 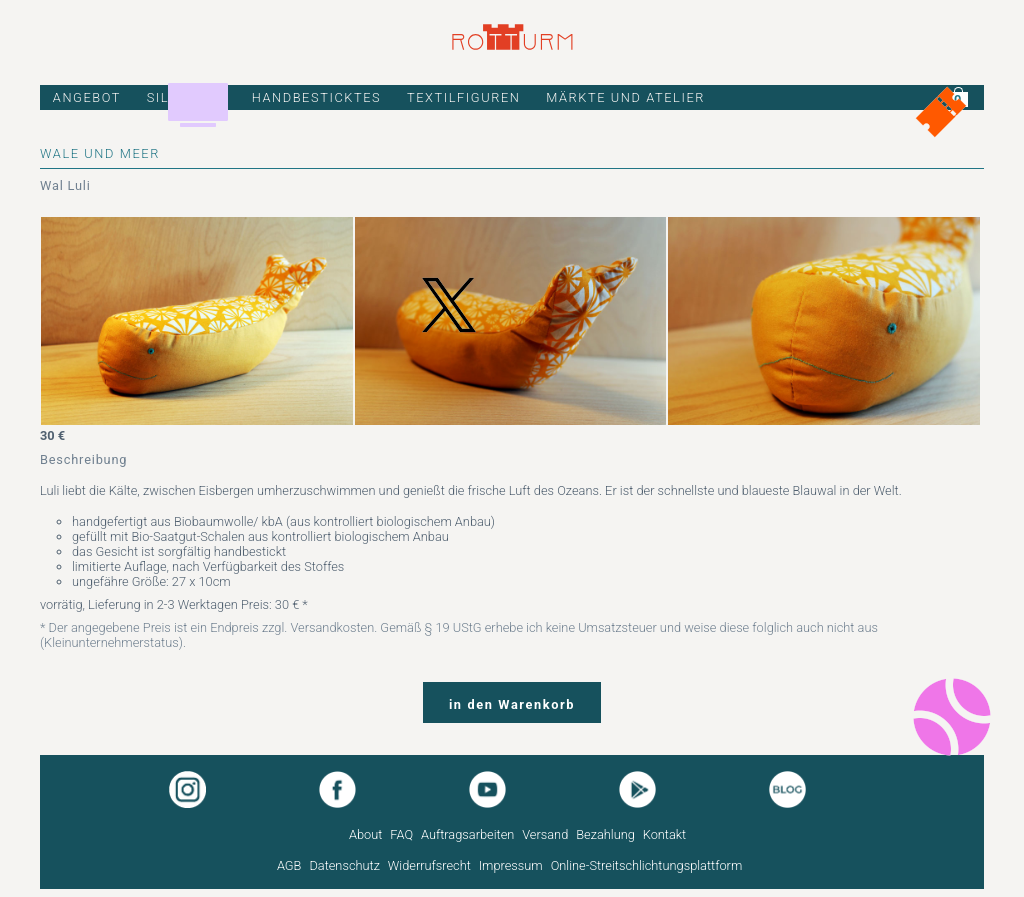 What do you see at coordinates (449, 305) in the screenshot?
I see `share to X (formerly Twitter)` at bounding box center [449, 305].